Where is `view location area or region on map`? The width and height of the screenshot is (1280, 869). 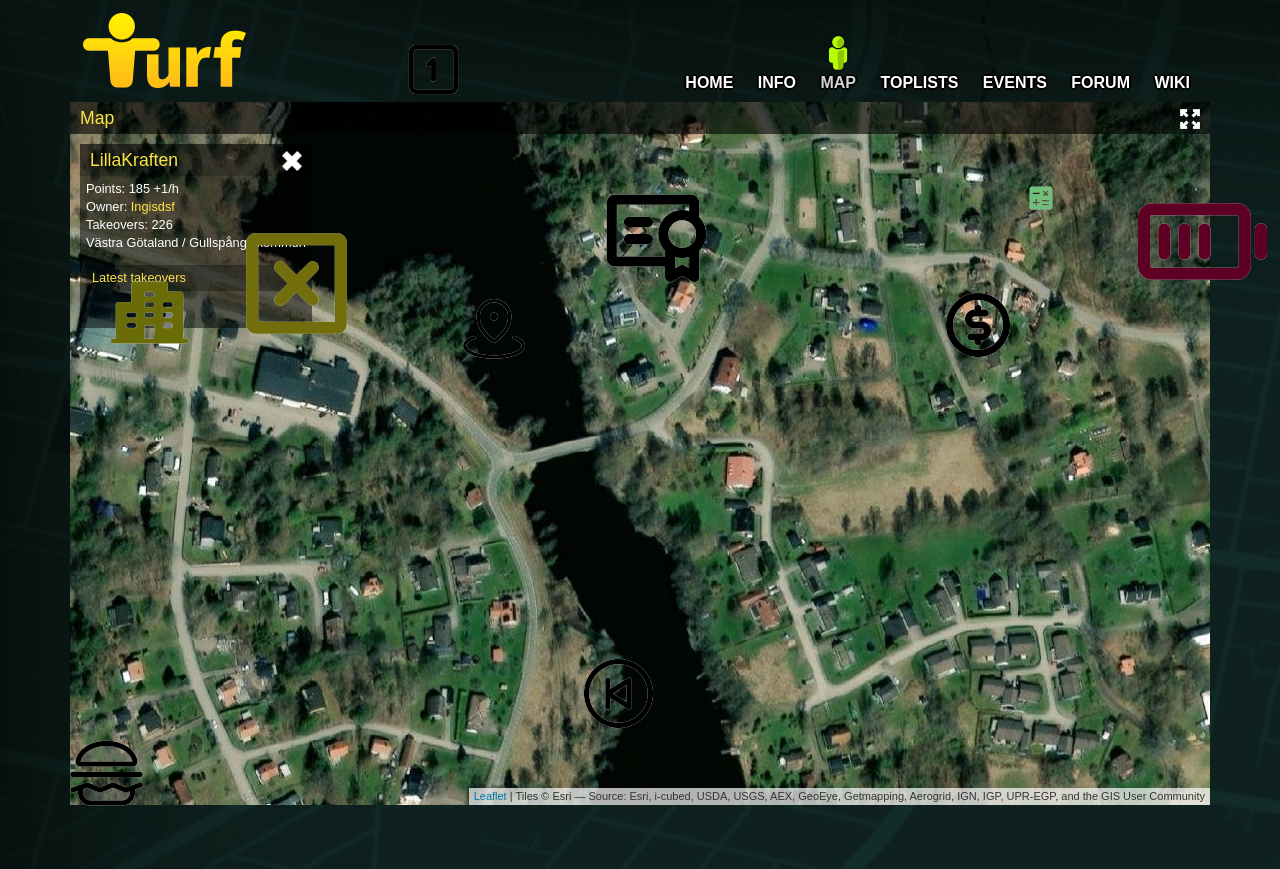
view location area or region on map is located at coordinates (494, 330).